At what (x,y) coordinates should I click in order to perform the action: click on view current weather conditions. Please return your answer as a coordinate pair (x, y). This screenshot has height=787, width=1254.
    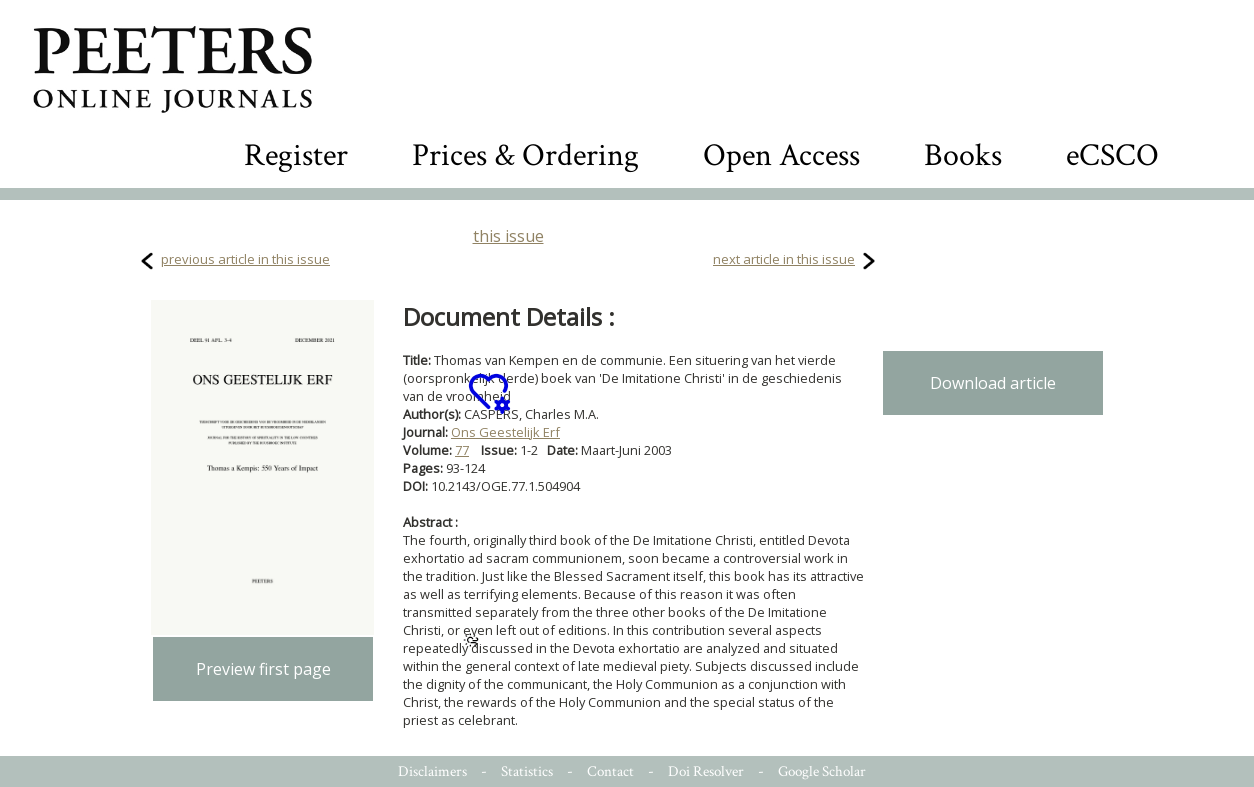
    Looking at the image, I should click on (471, 640).